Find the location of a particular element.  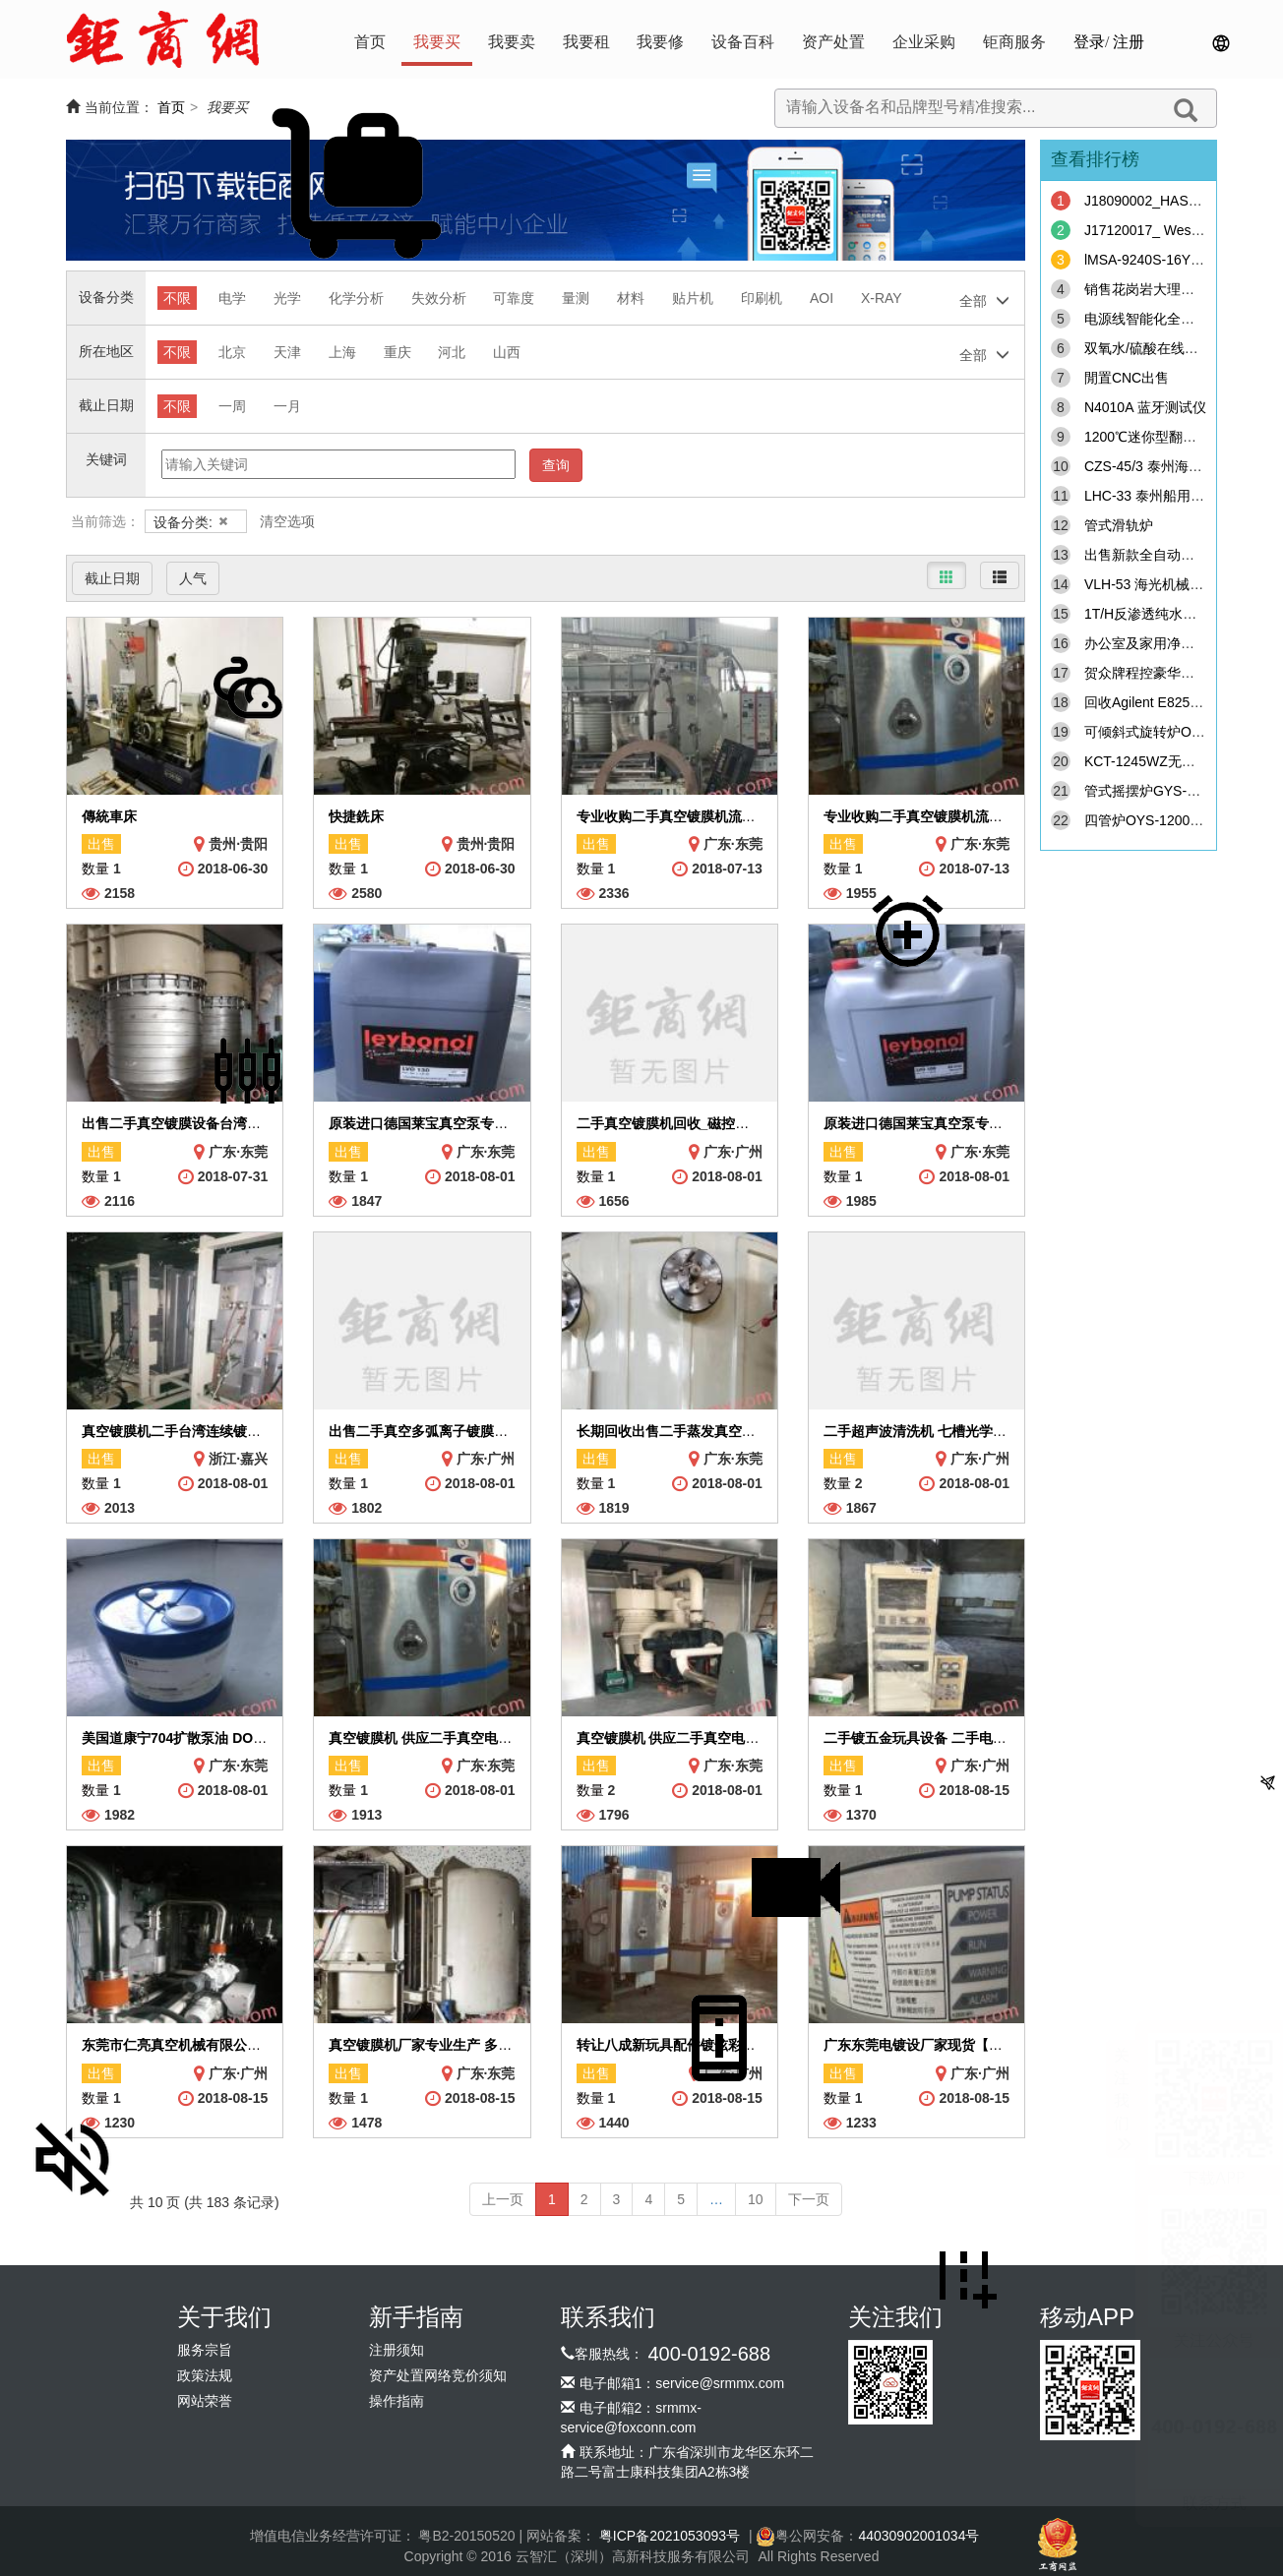

mute audio or sound is located at coordinates (72, 2159).